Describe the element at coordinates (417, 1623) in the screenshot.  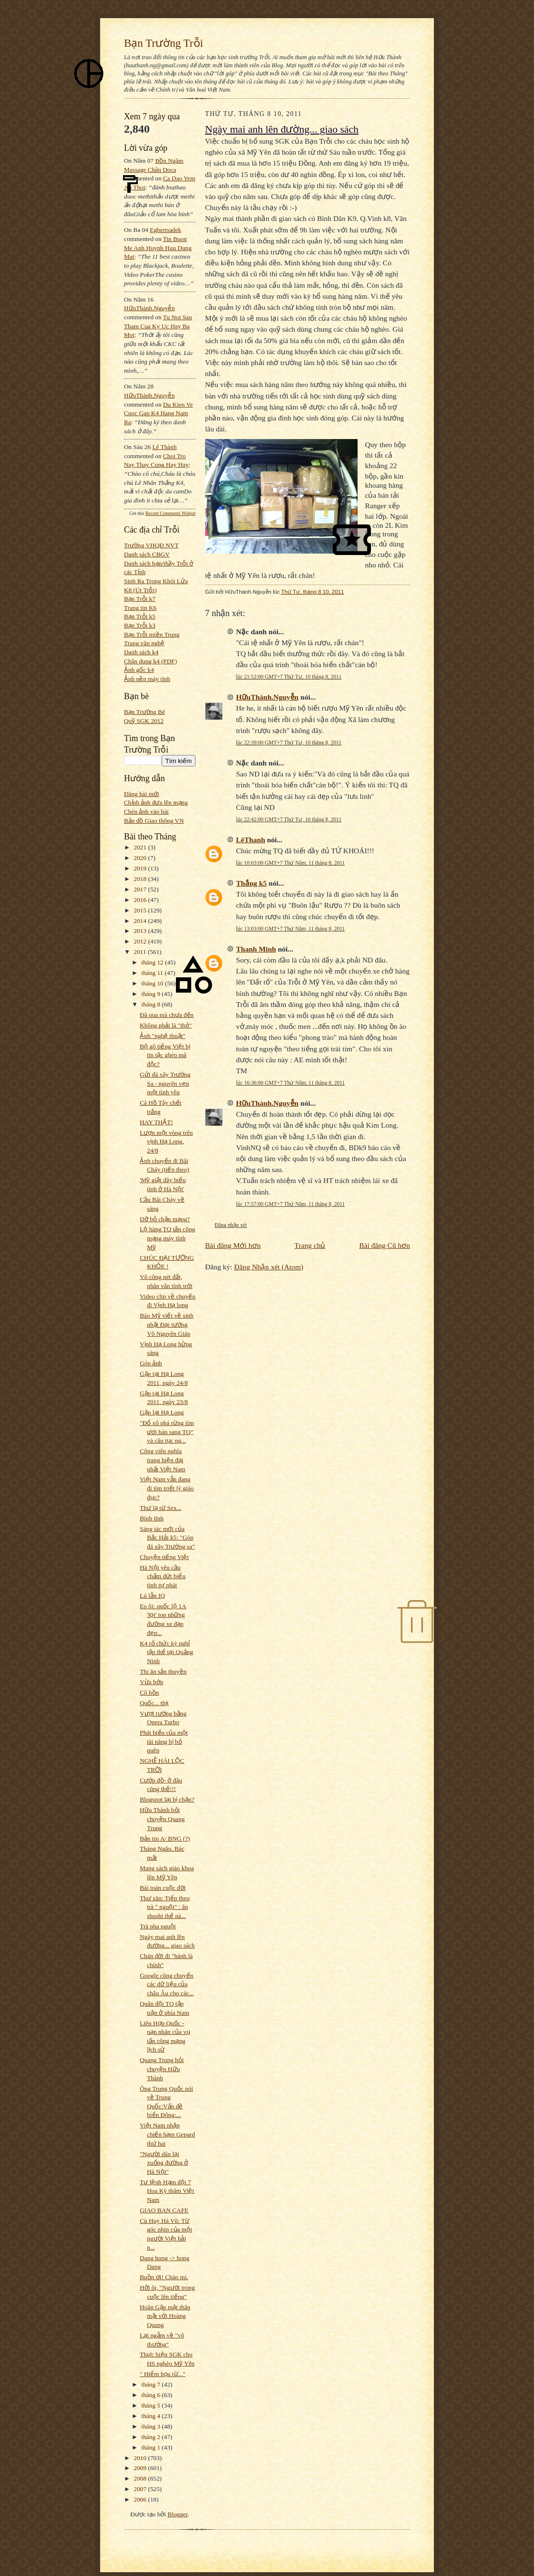
I see `delete this item` at that location.